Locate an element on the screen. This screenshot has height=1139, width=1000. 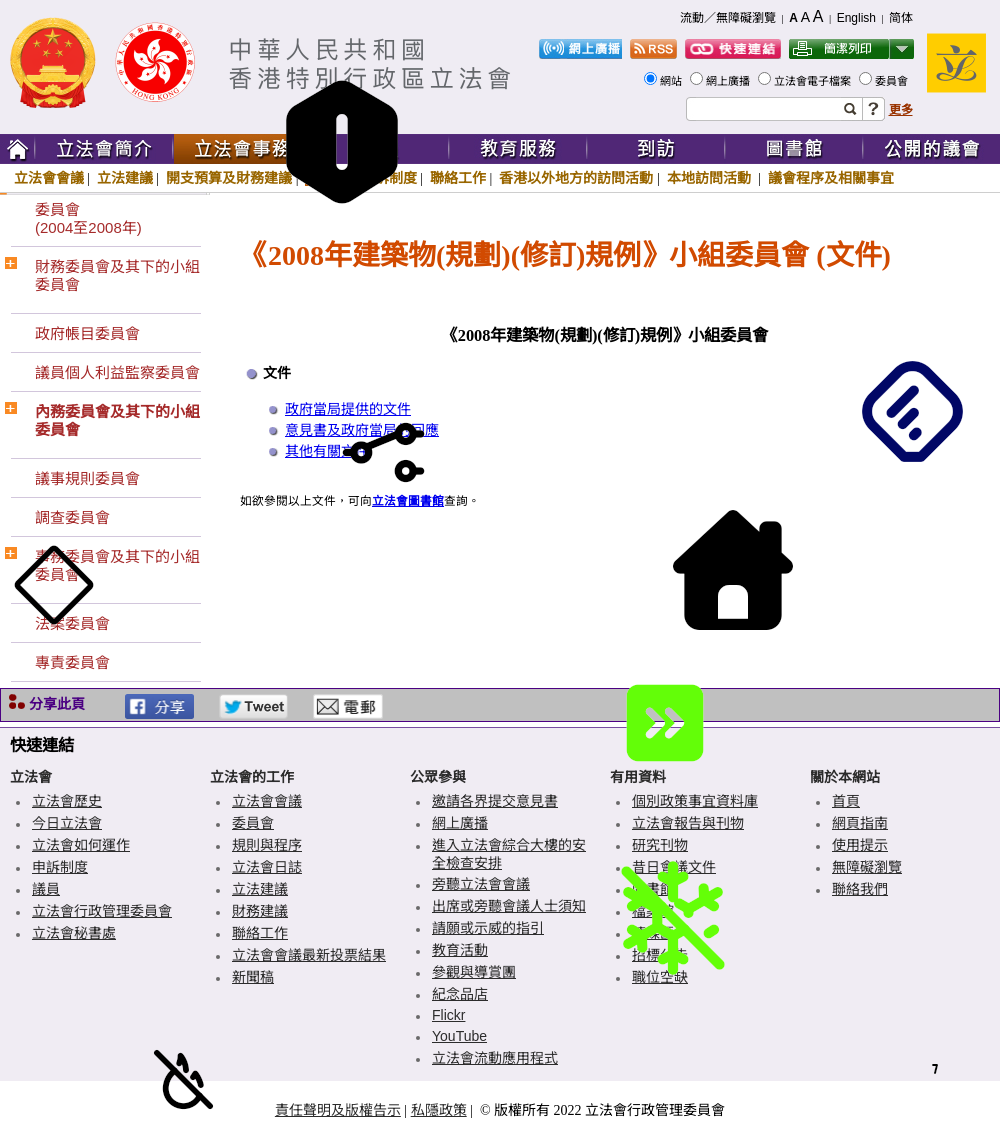
indicates item number 7 in a list or sequence is located at coordinates (935, 1069).